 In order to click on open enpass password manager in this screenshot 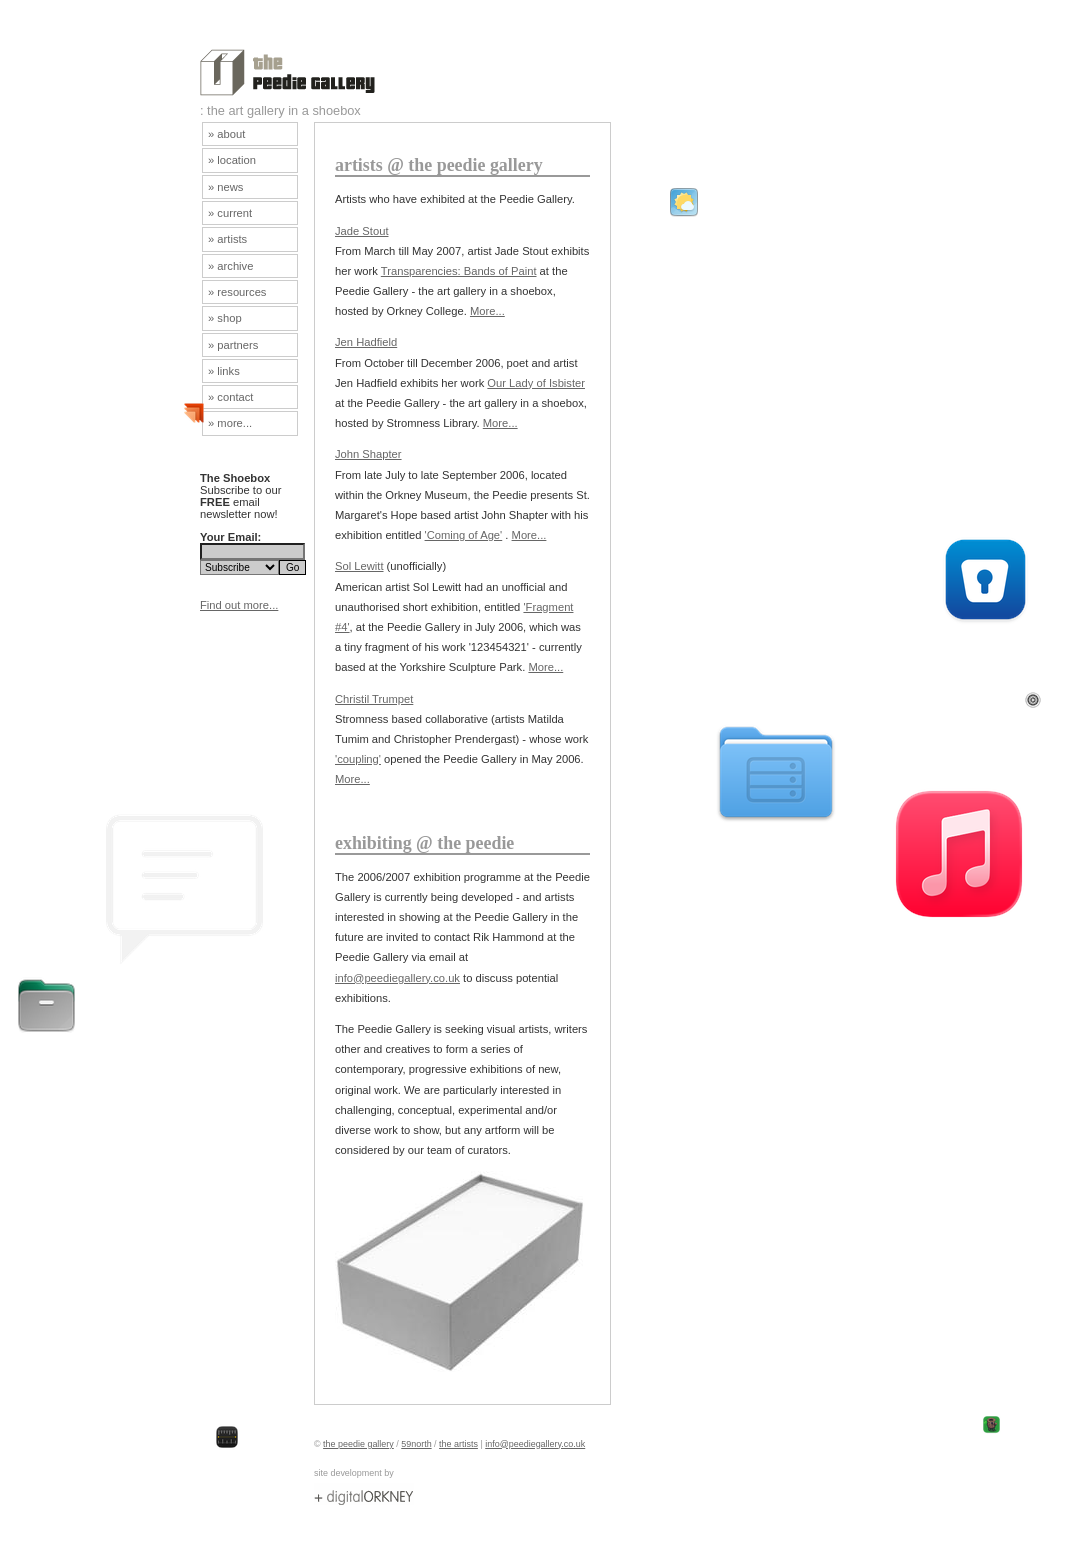, I will do `click(985, 579)`.